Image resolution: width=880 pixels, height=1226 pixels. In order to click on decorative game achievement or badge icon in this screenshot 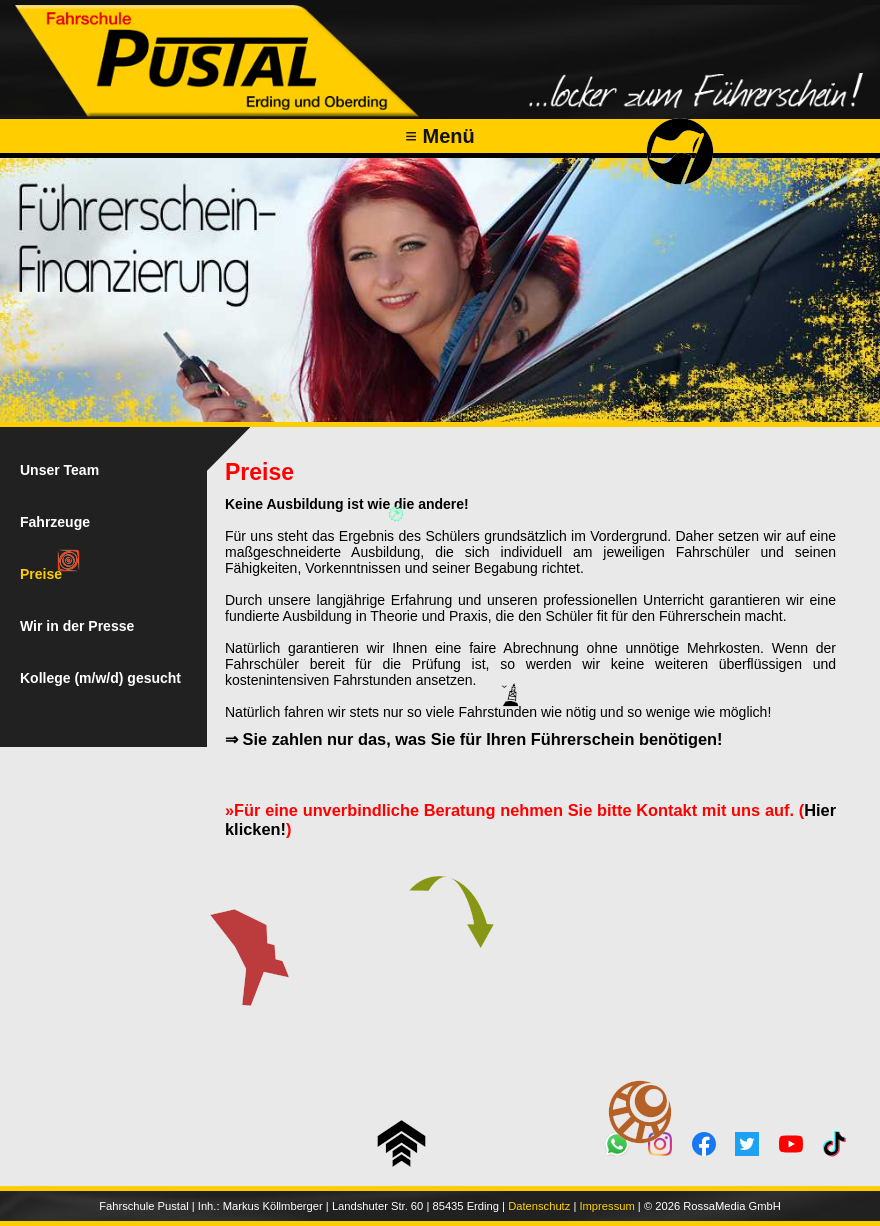, I will do `click(640, 1112)`.